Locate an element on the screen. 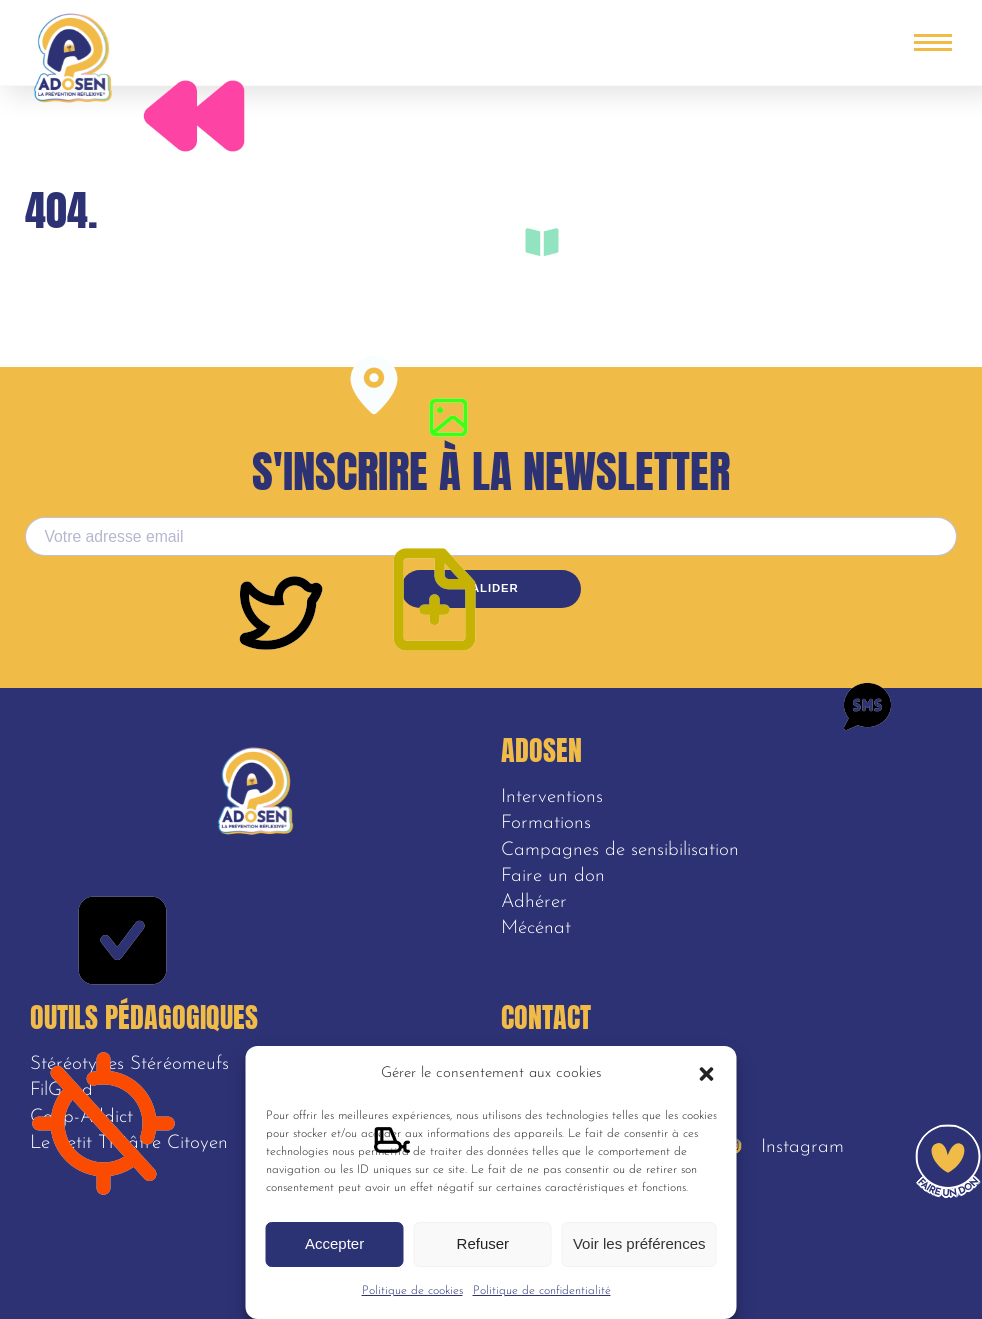  send an SMS text message is located at coordinates (867, 706).